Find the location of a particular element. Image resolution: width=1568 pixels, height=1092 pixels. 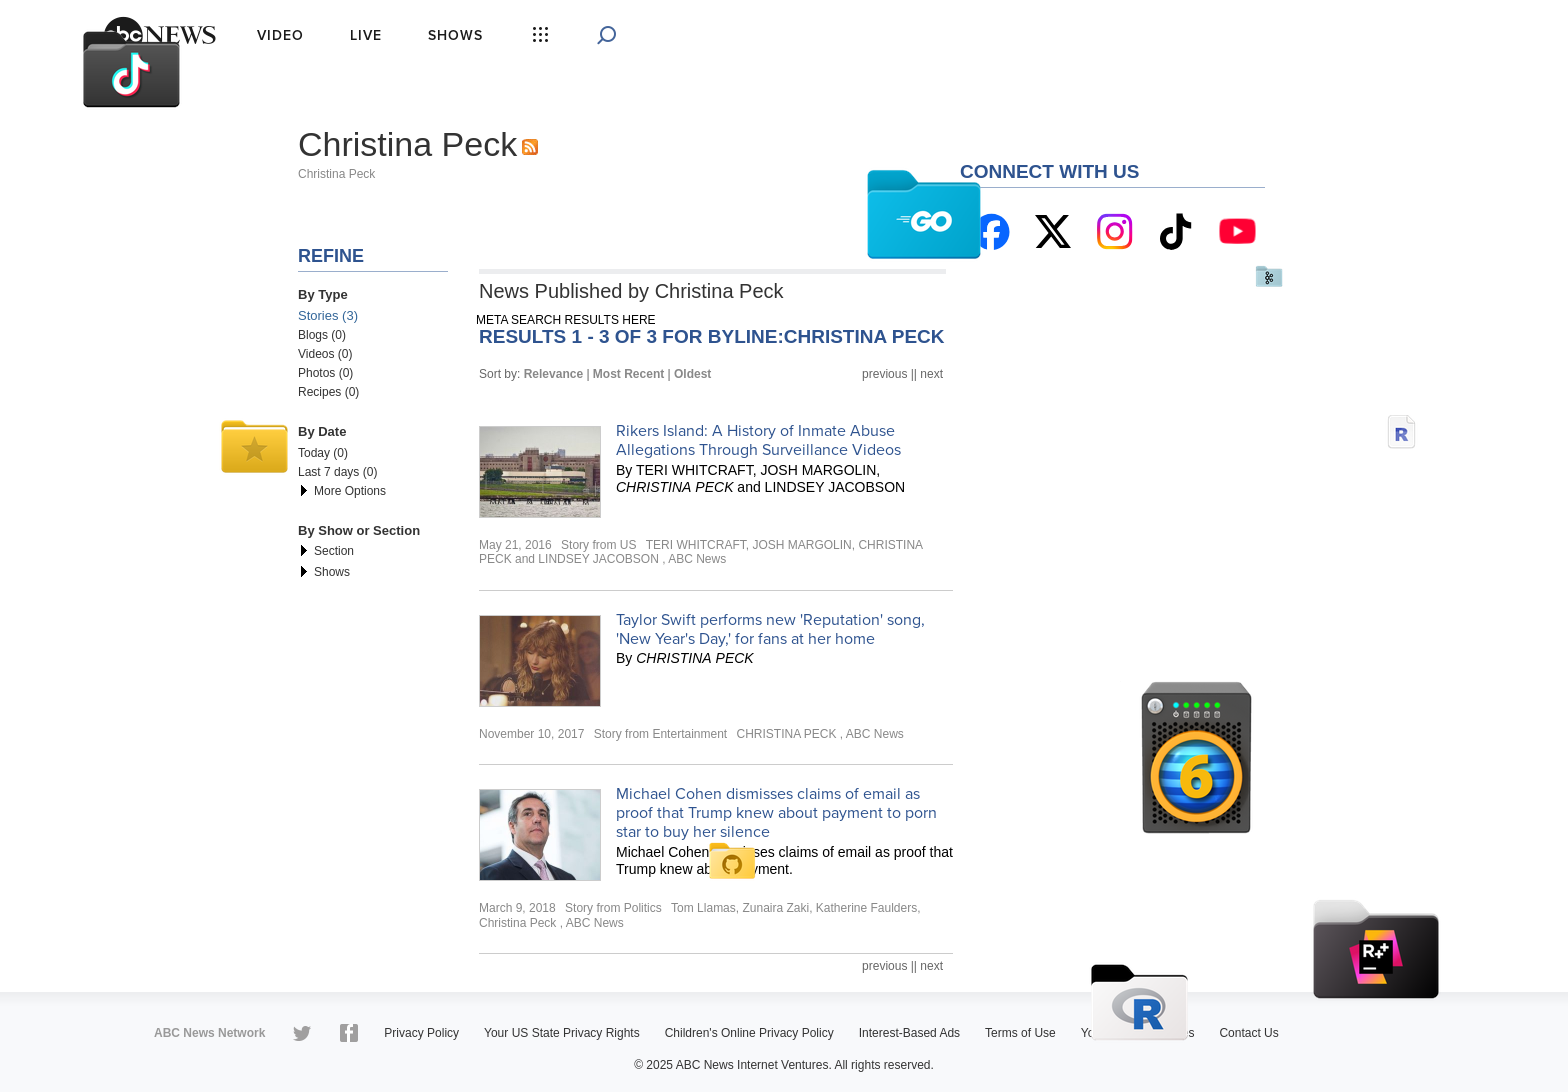

open folder containing github projects is located at coordinates (732, 862).